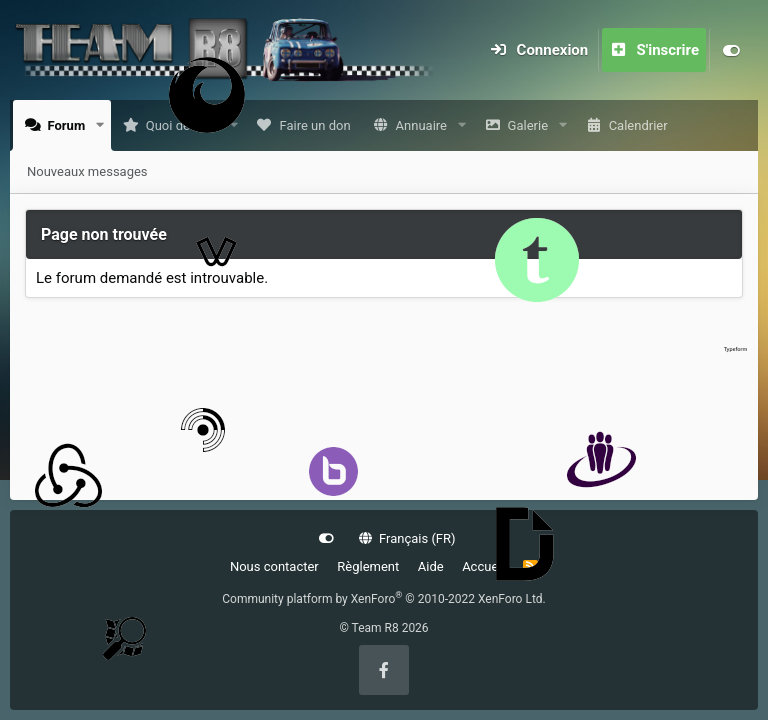 The width and height of the screenshot is (768, 720). I want to click on open OpenStreetMap application, so click(124, 638).